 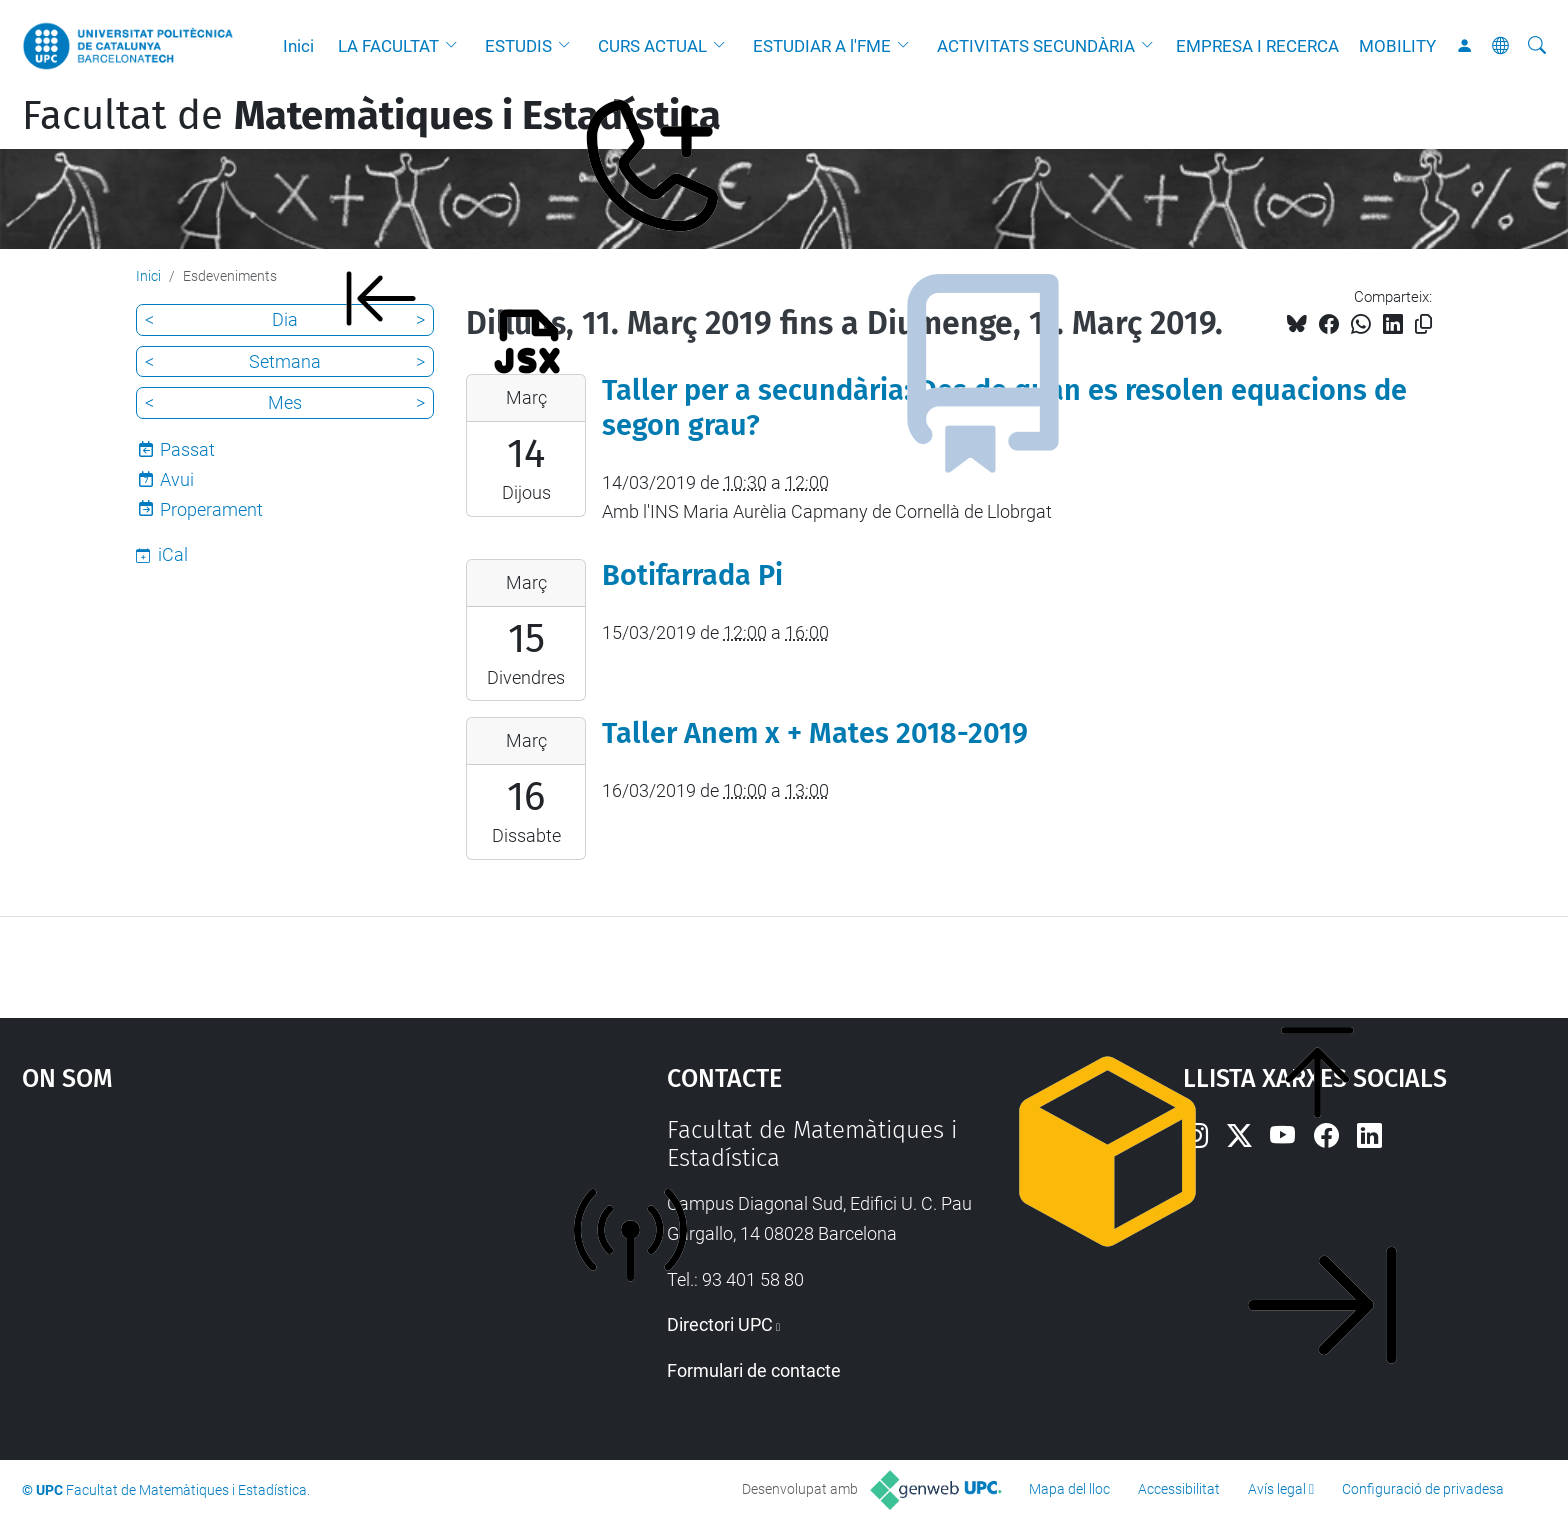 I want to click on add a new contact, so click(x=655, y=163).